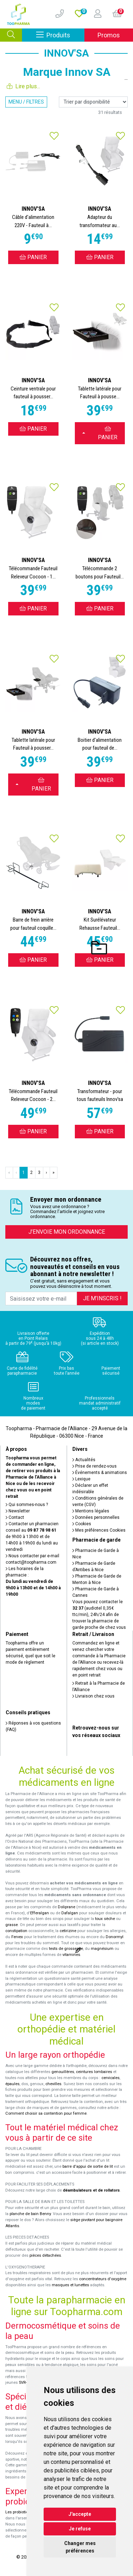 This screenshot has height=2576, width=133. I want to click on access medical or health information, so click(78, 1950).